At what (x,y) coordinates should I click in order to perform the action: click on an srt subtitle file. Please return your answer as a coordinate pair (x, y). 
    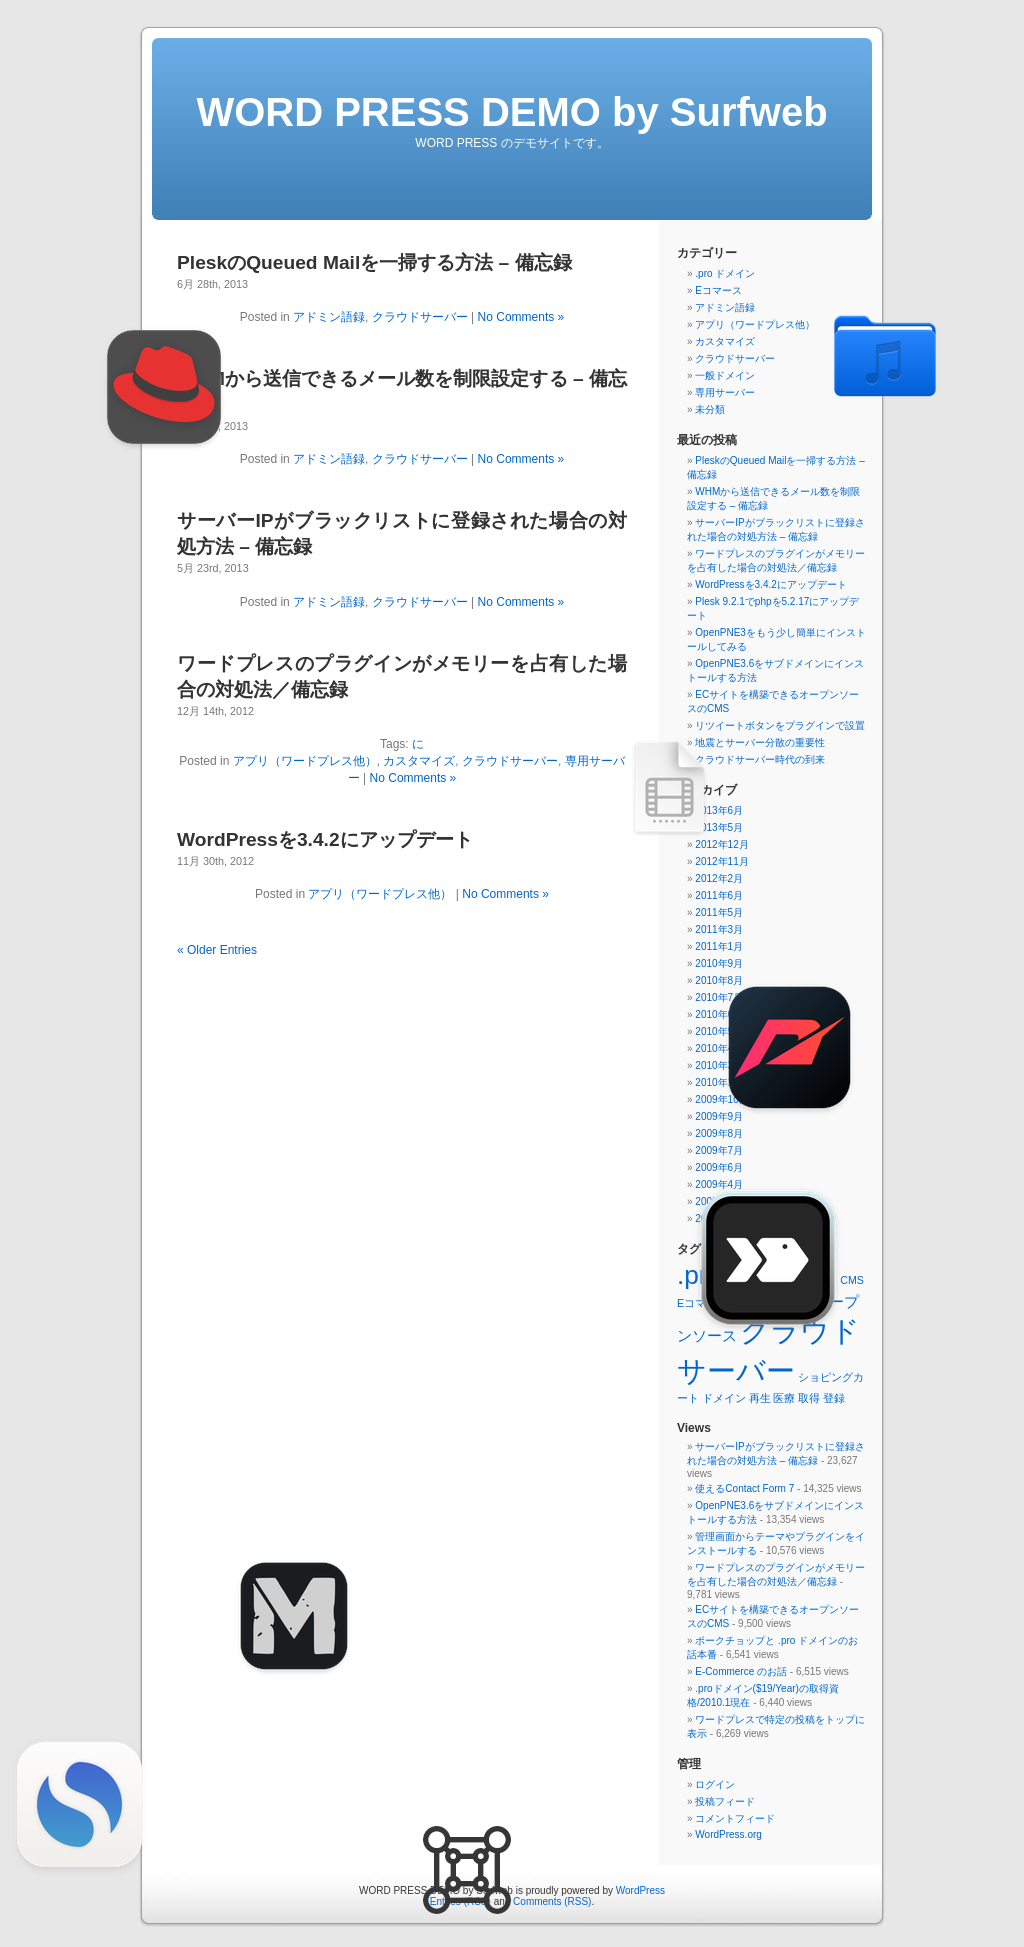
    Looking at the image, I should click on (669, 788).